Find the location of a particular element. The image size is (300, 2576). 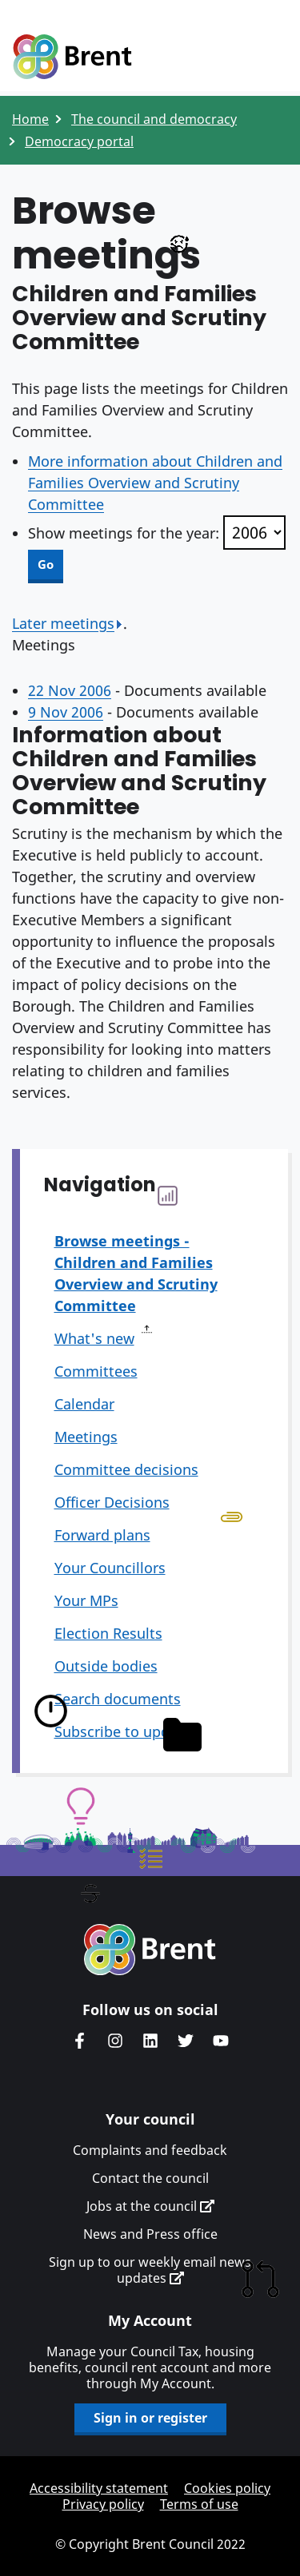

report feeling unwell or sick is located at coordinates (178, 244).